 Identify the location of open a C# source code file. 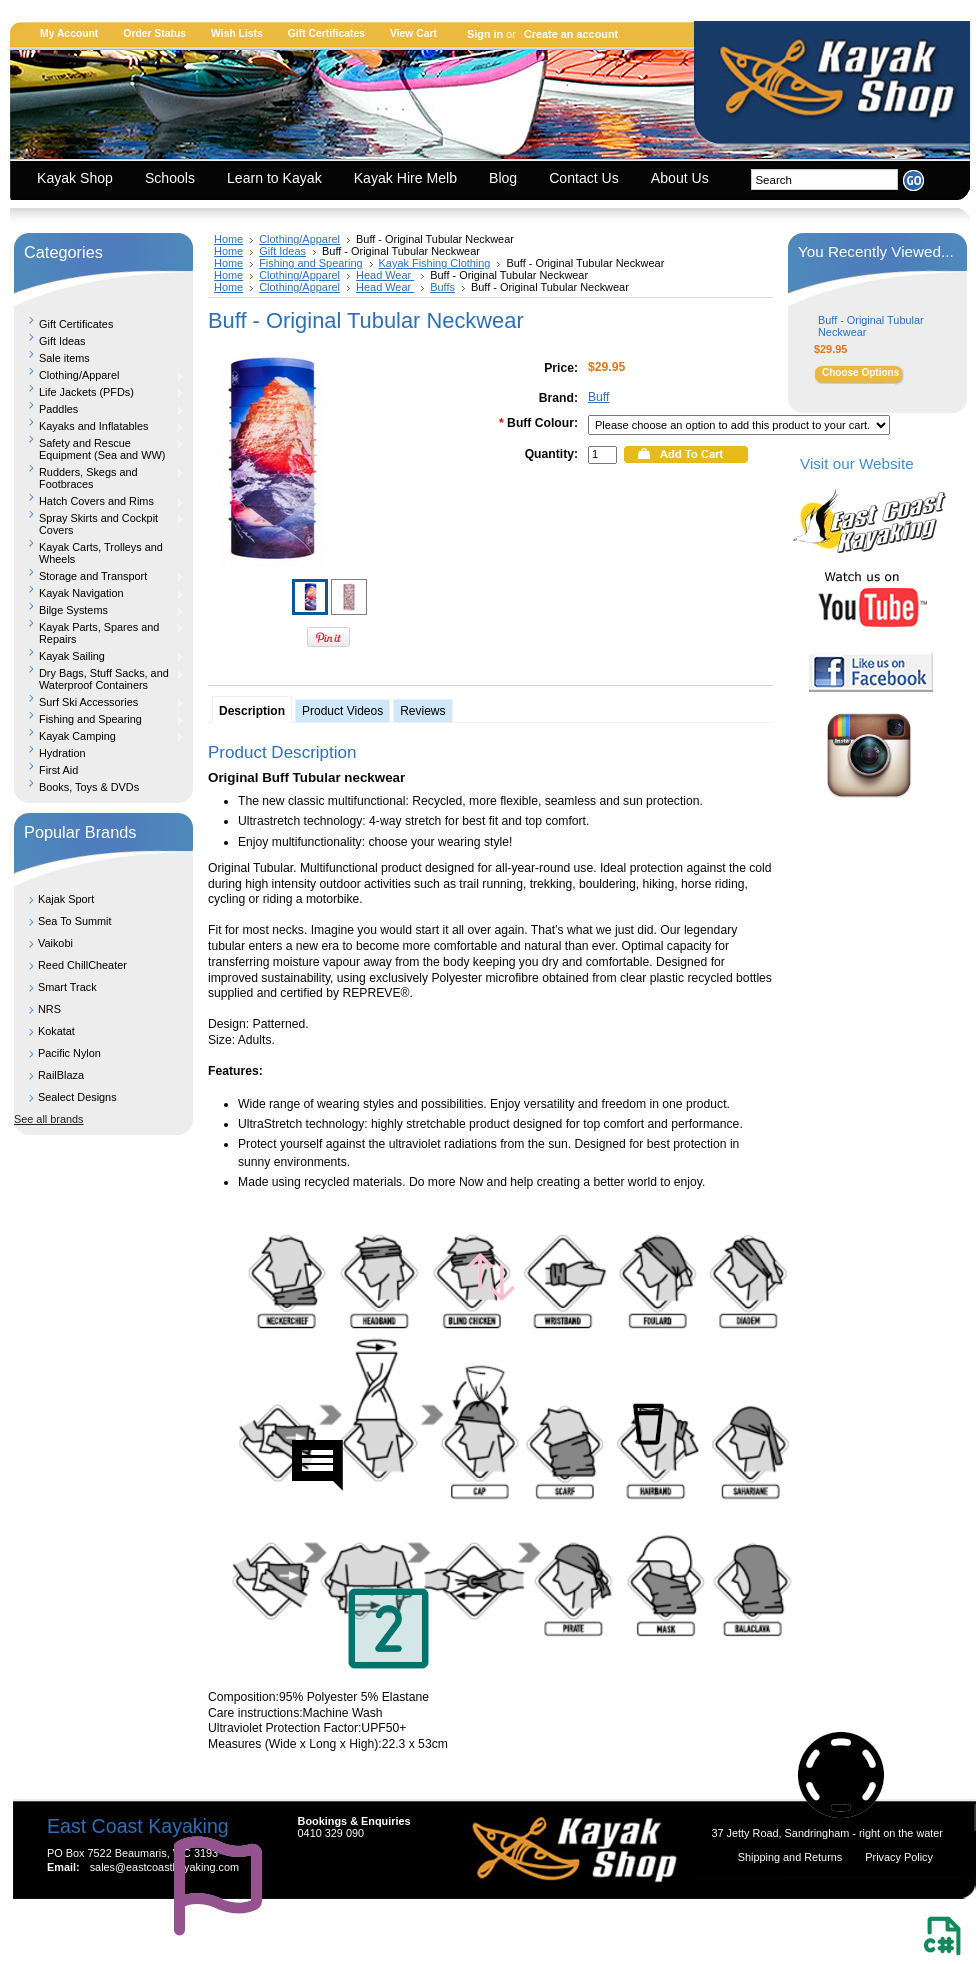
(944, 1936).